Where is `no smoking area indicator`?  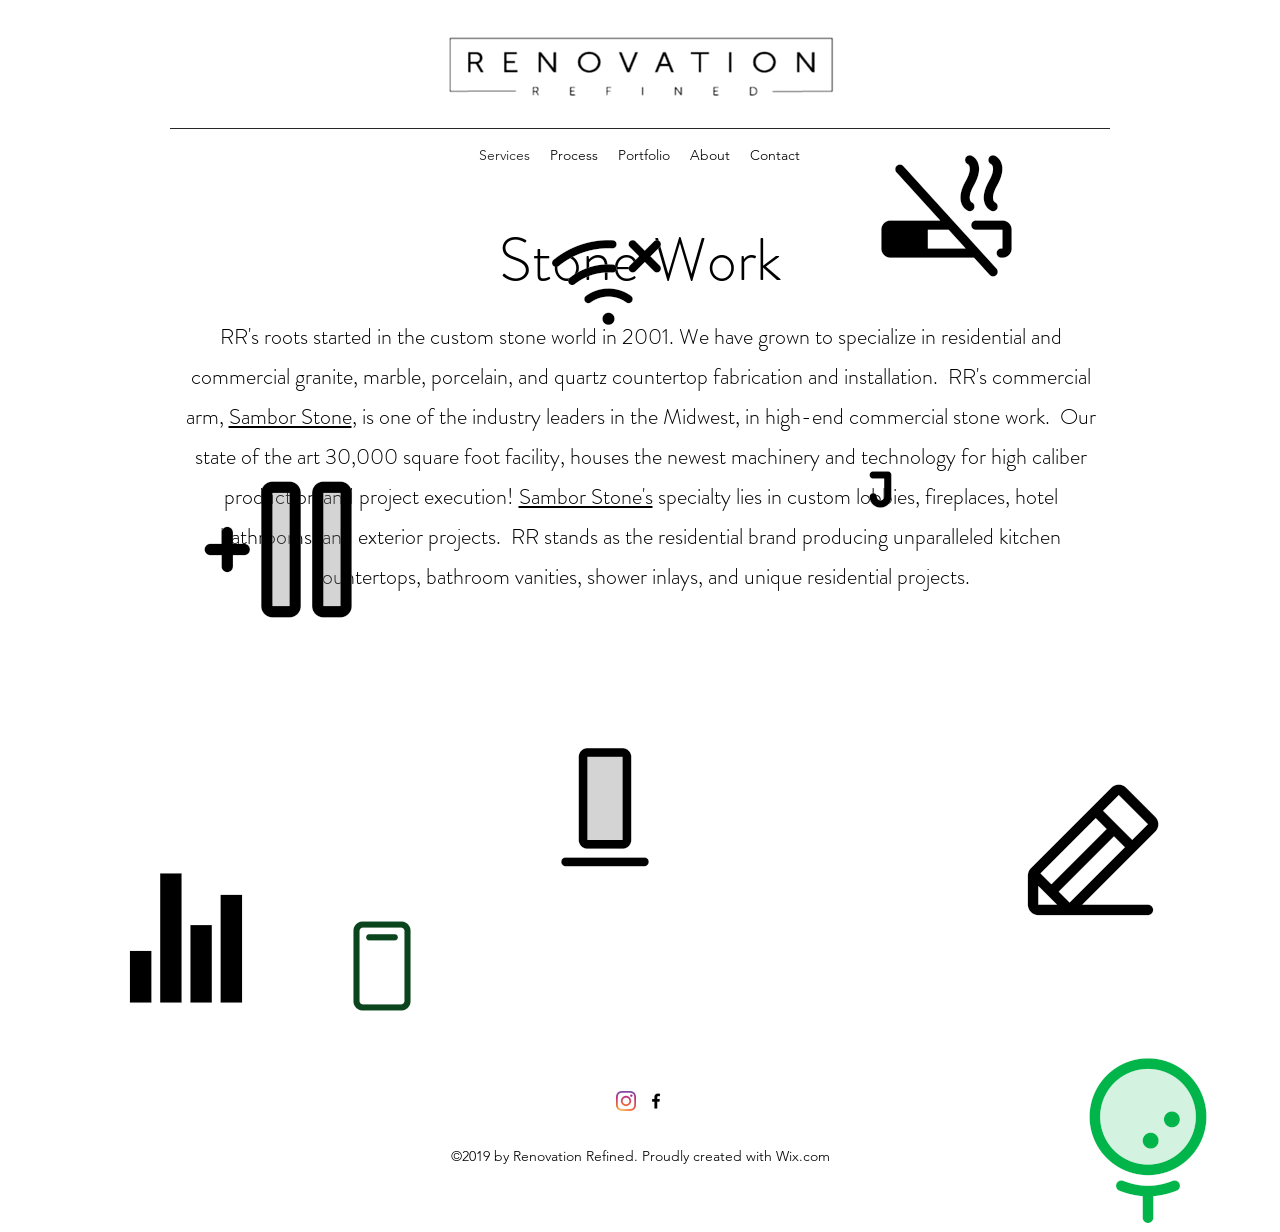
no smoking area indicator is located at coordinates (946, 220).